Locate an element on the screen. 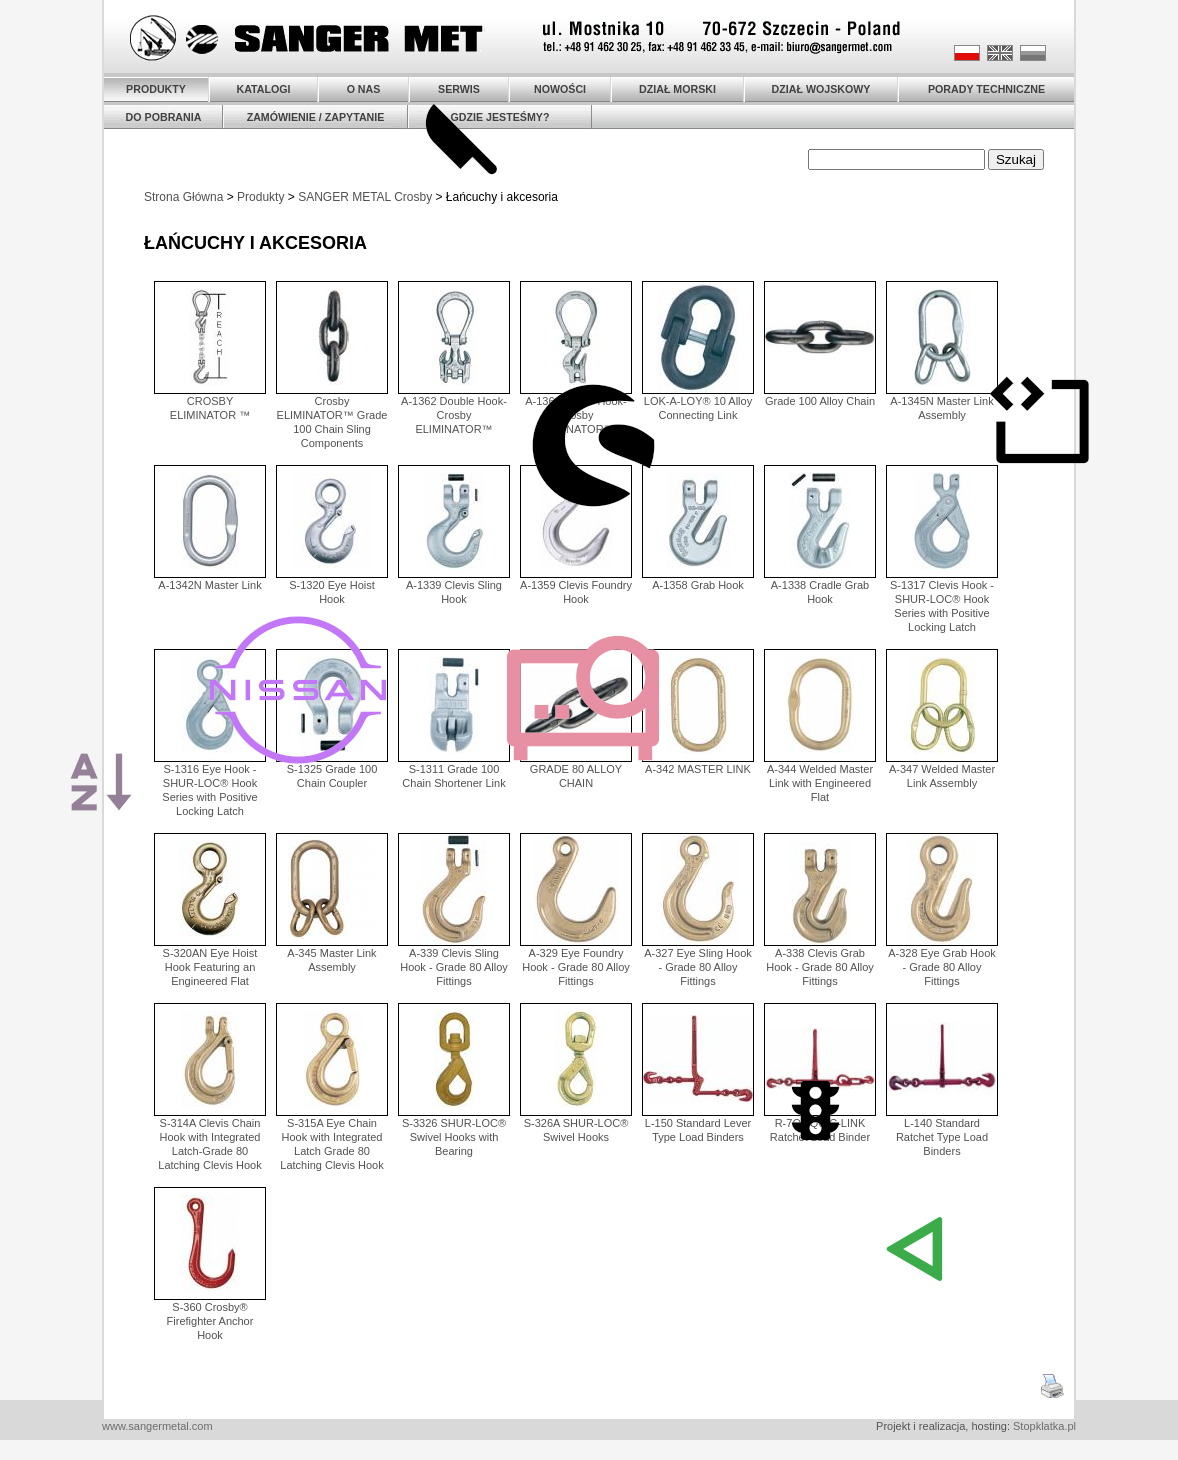 The width and height of the screenshot is (1178, 1460). insert a code block into the editor is located at coordinates (1042, 421).